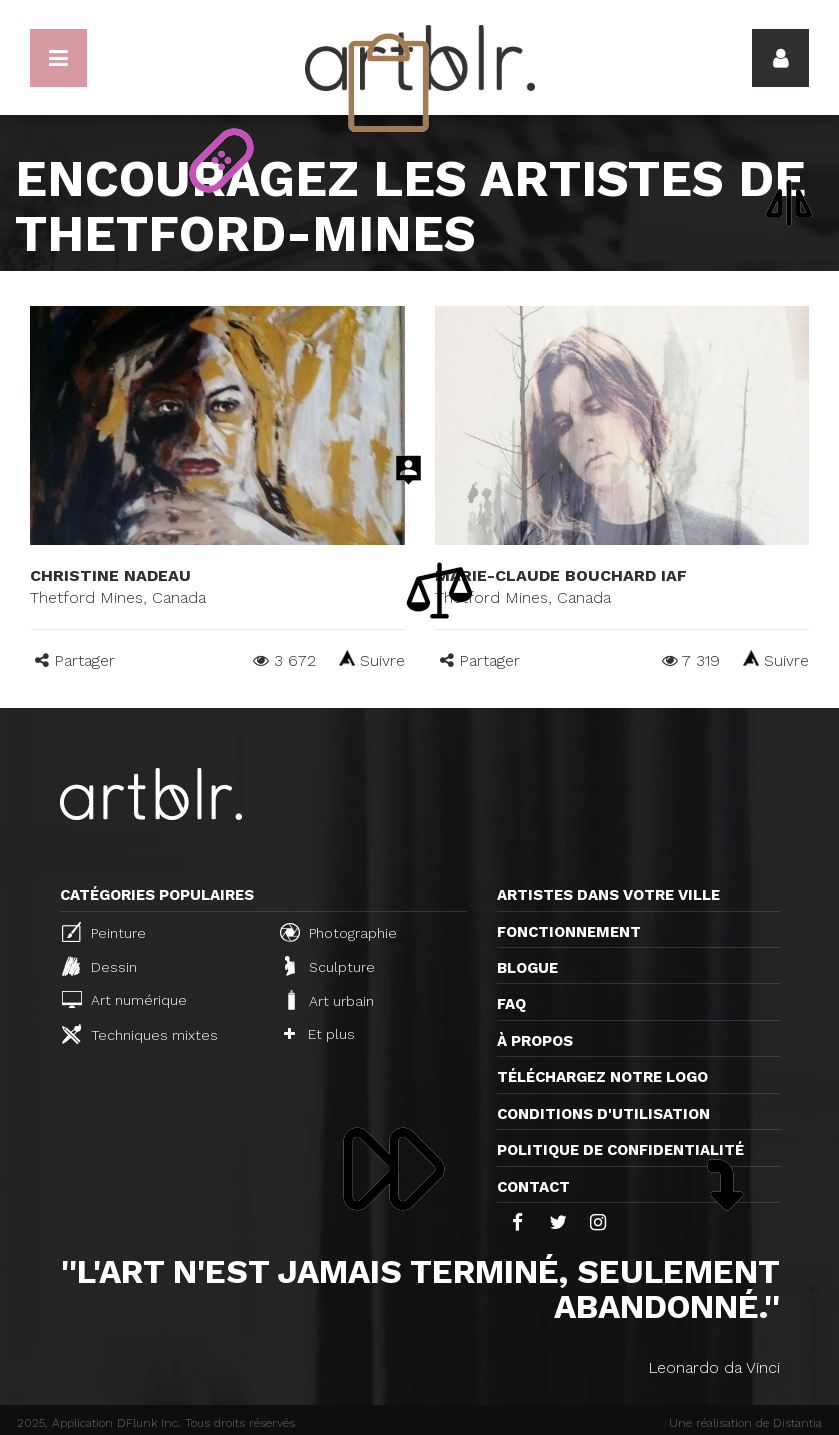  What do you see at coordinates (439, 590) in the screenshot?
I see `compare items or options` at bounding box center [439, 590].